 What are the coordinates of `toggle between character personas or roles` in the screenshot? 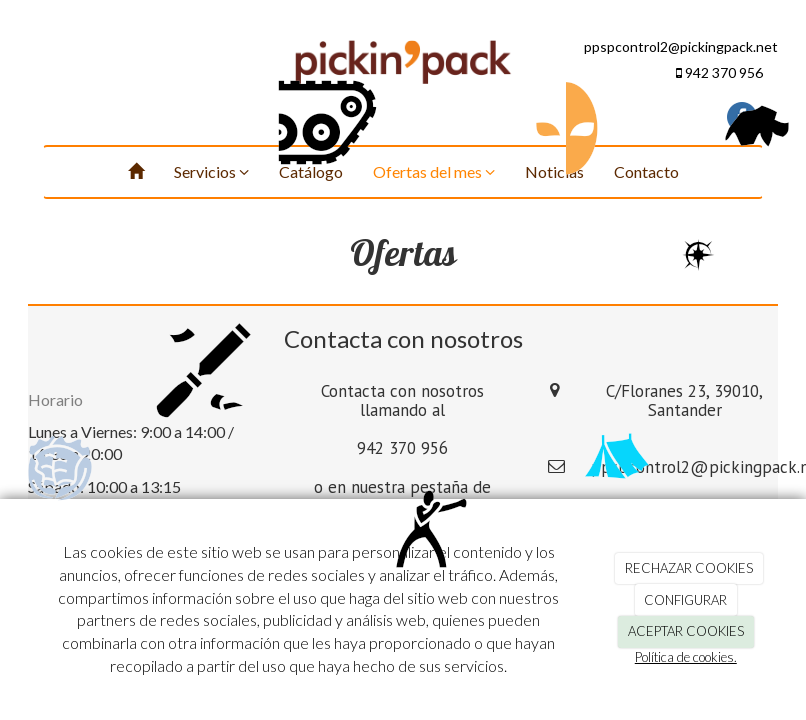 It's located at (562, 128).